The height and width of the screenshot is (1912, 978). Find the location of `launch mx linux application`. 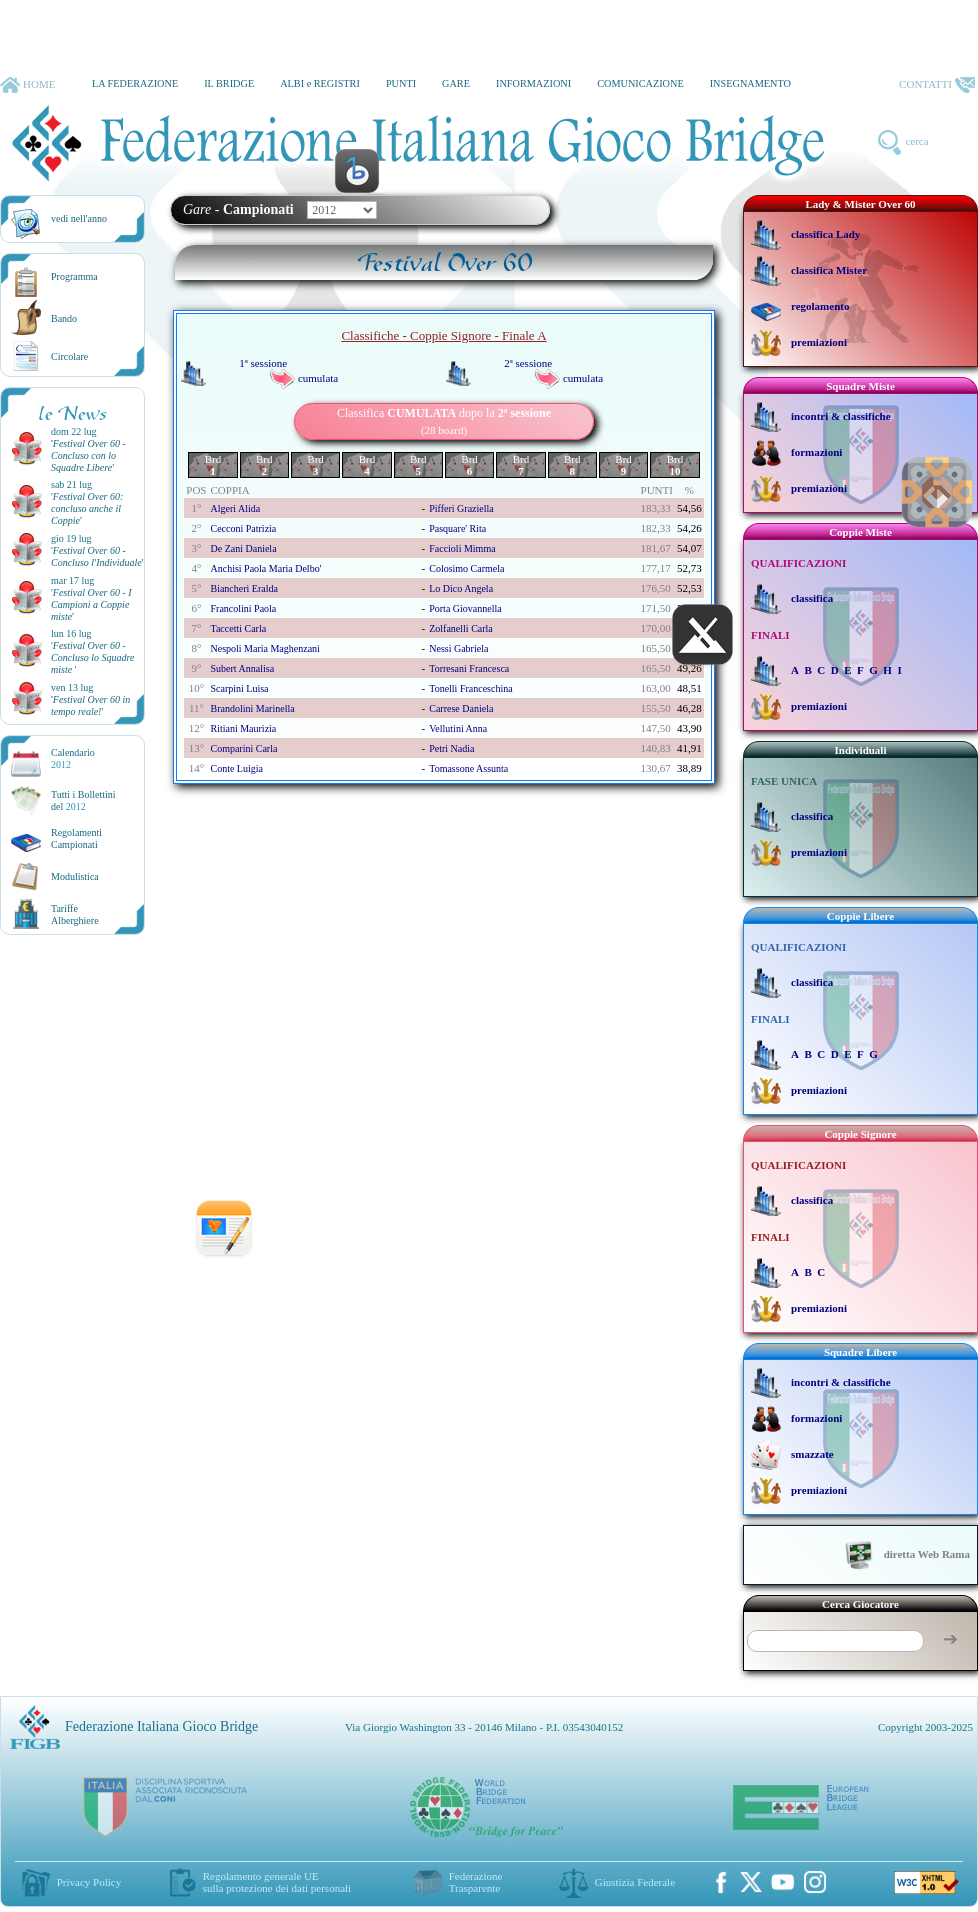

launch mx linux application is located at coordinates (702, 634).